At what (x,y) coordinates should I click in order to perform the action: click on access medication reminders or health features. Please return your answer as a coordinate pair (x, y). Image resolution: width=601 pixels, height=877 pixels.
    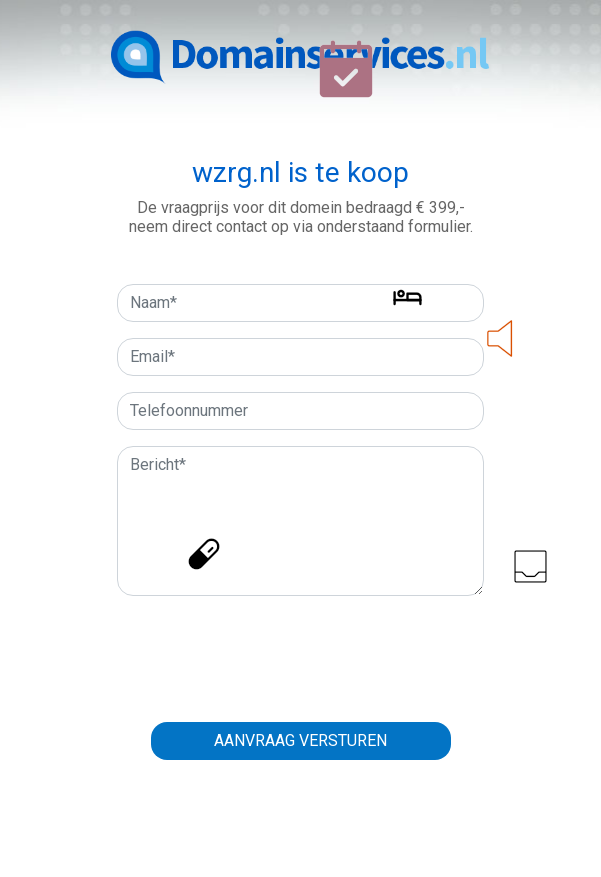
    Looking at the image, I should click on (204, 554).